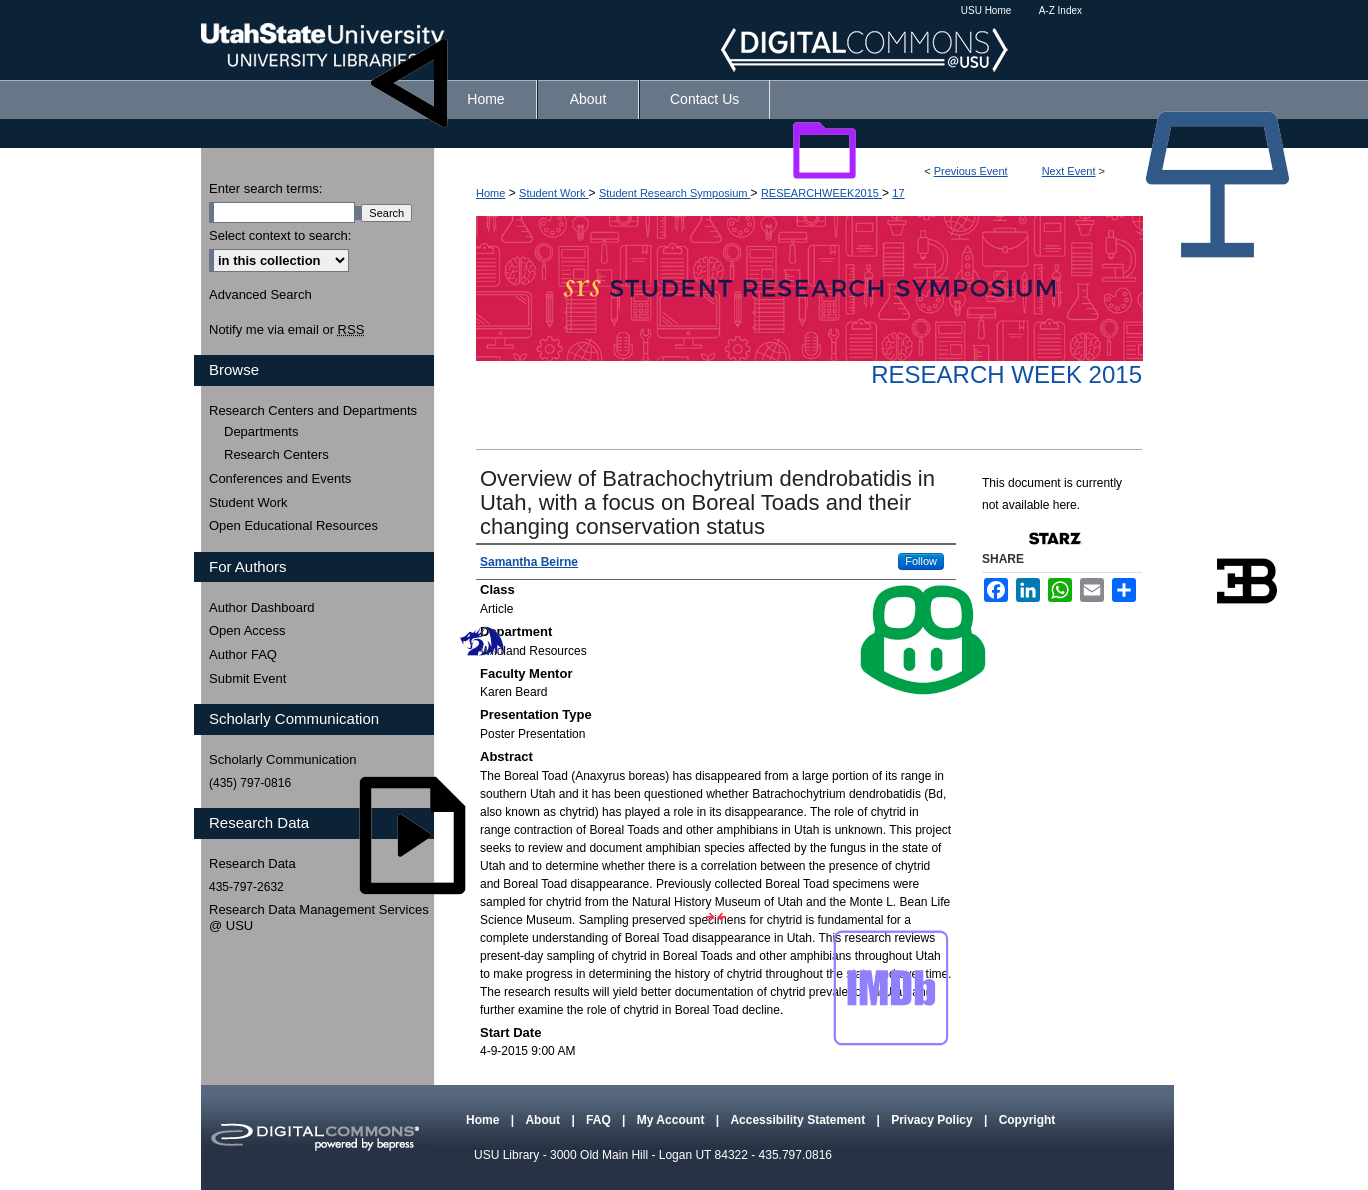 The image size is (1368, 1190). I want to click on open the IMDb app or website, so click(891, 988).